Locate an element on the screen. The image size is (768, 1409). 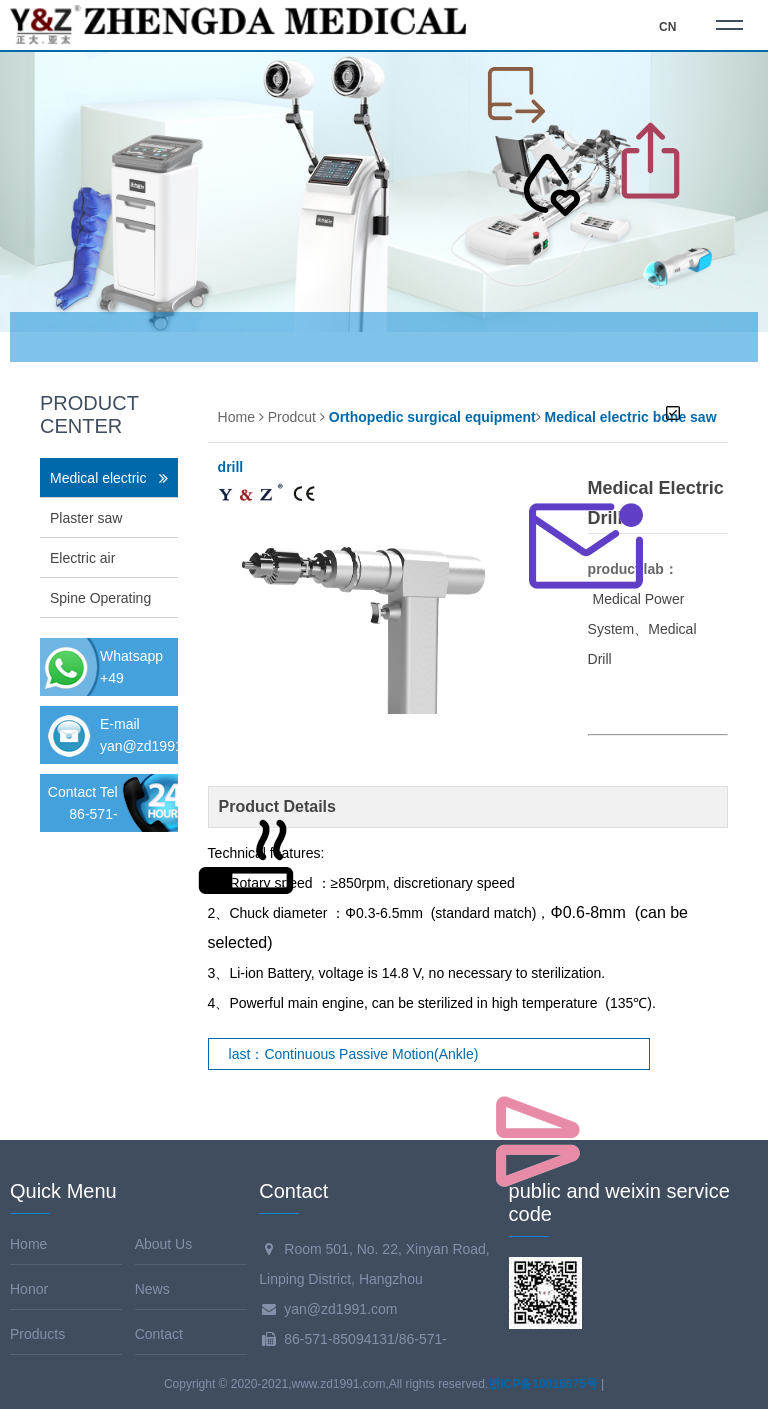
flip image vertically is located at coordinates (534, 1141).